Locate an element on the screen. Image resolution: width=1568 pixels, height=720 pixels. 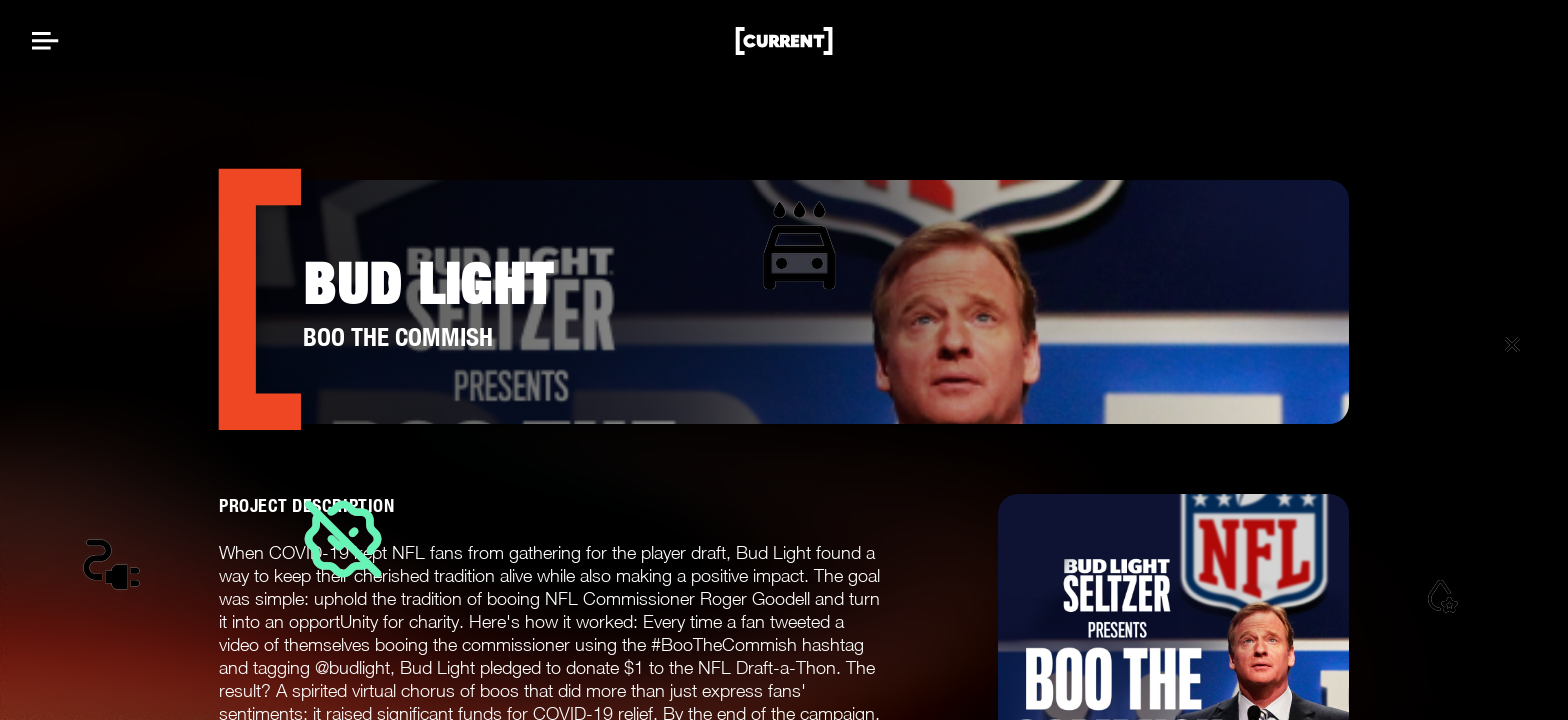
find nearby electrical or charging services is located at coordinates (111, 564).